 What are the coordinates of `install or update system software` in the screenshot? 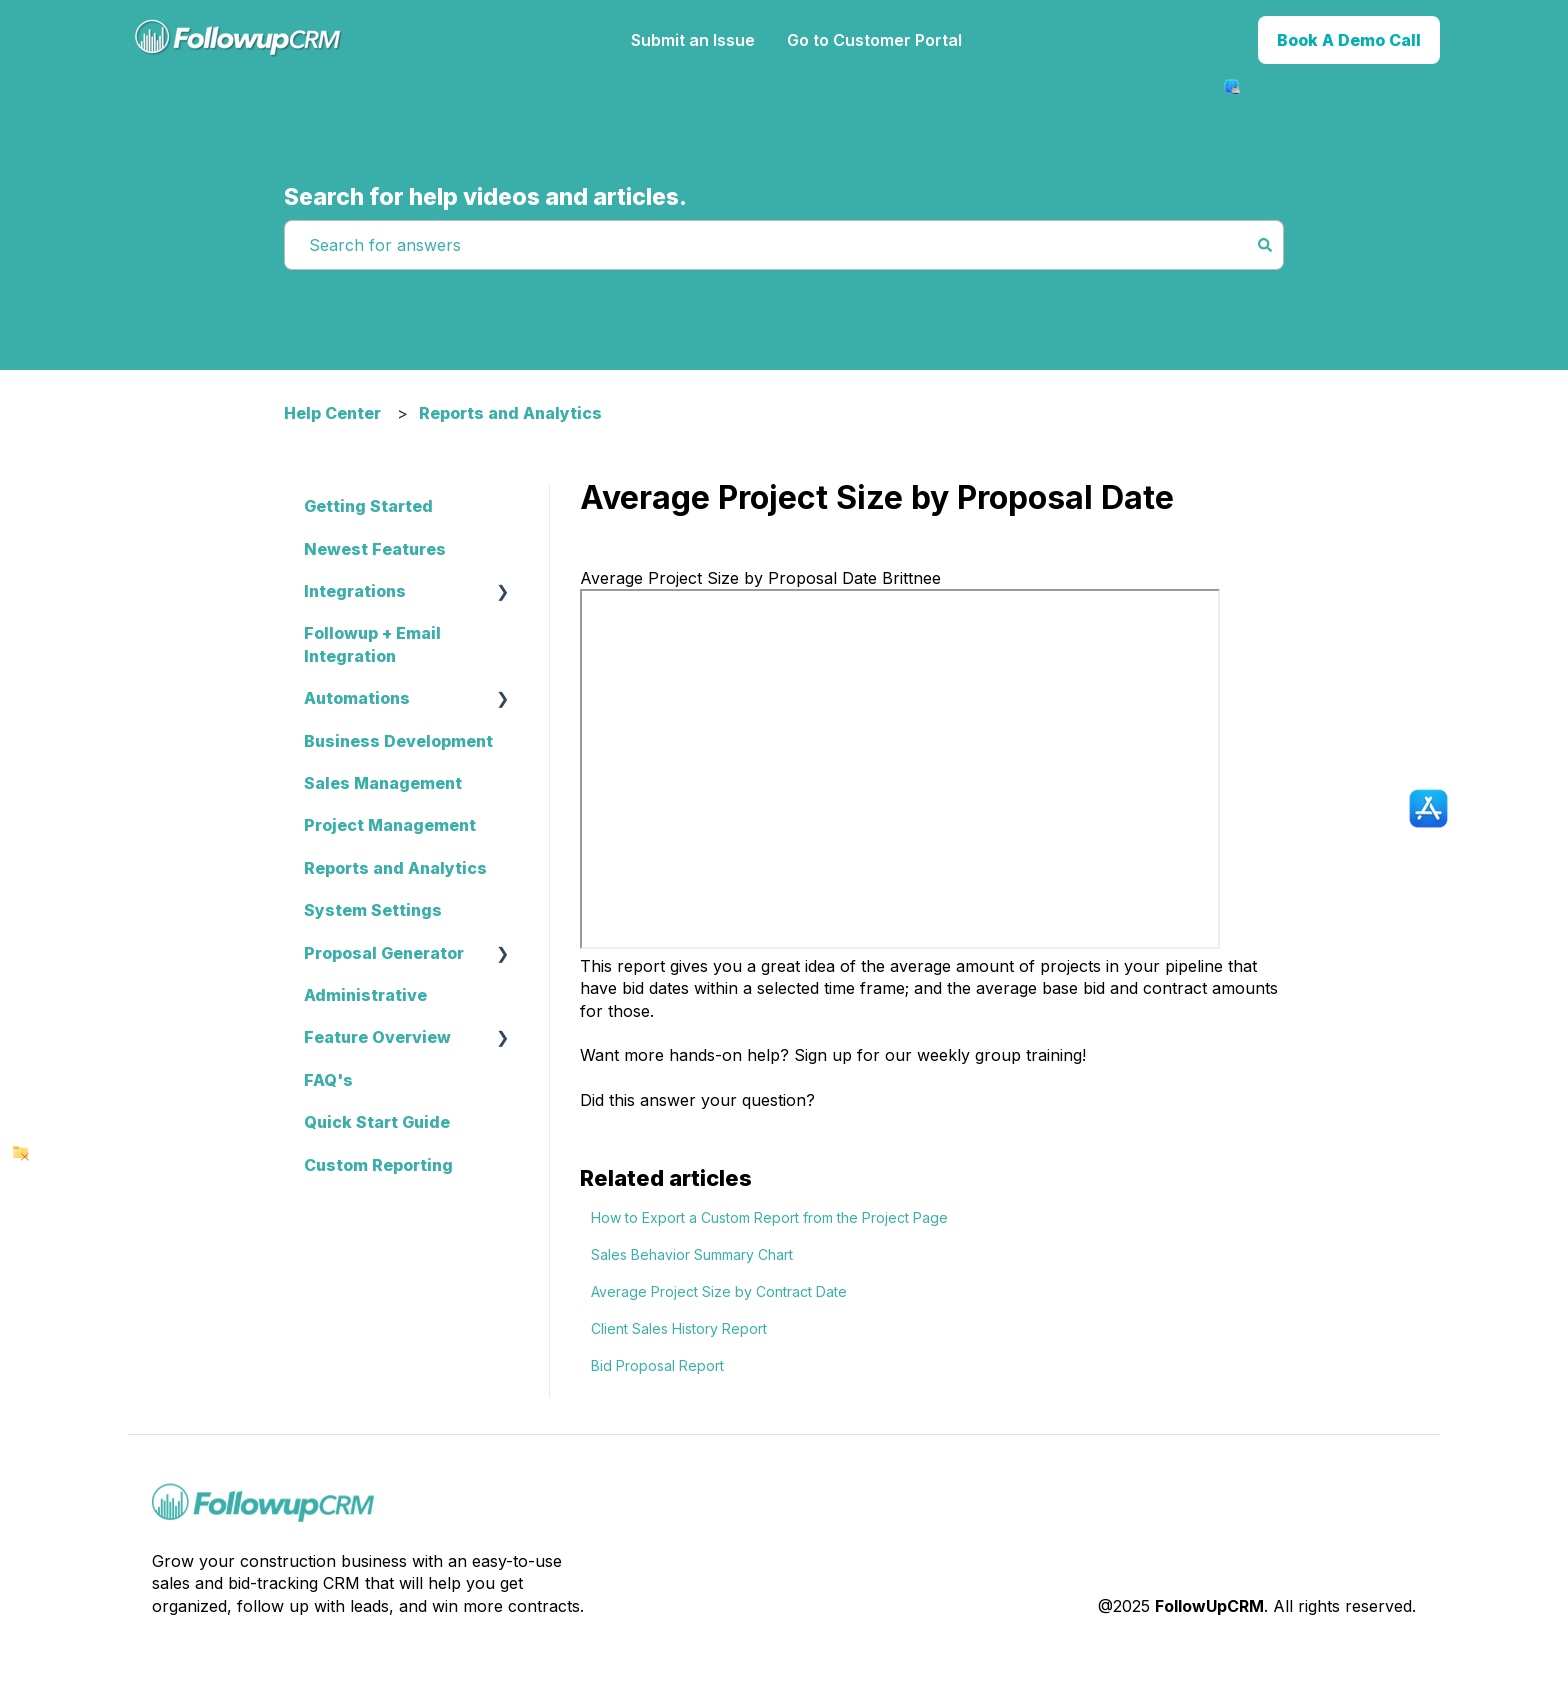 It's located at (1231, 86).